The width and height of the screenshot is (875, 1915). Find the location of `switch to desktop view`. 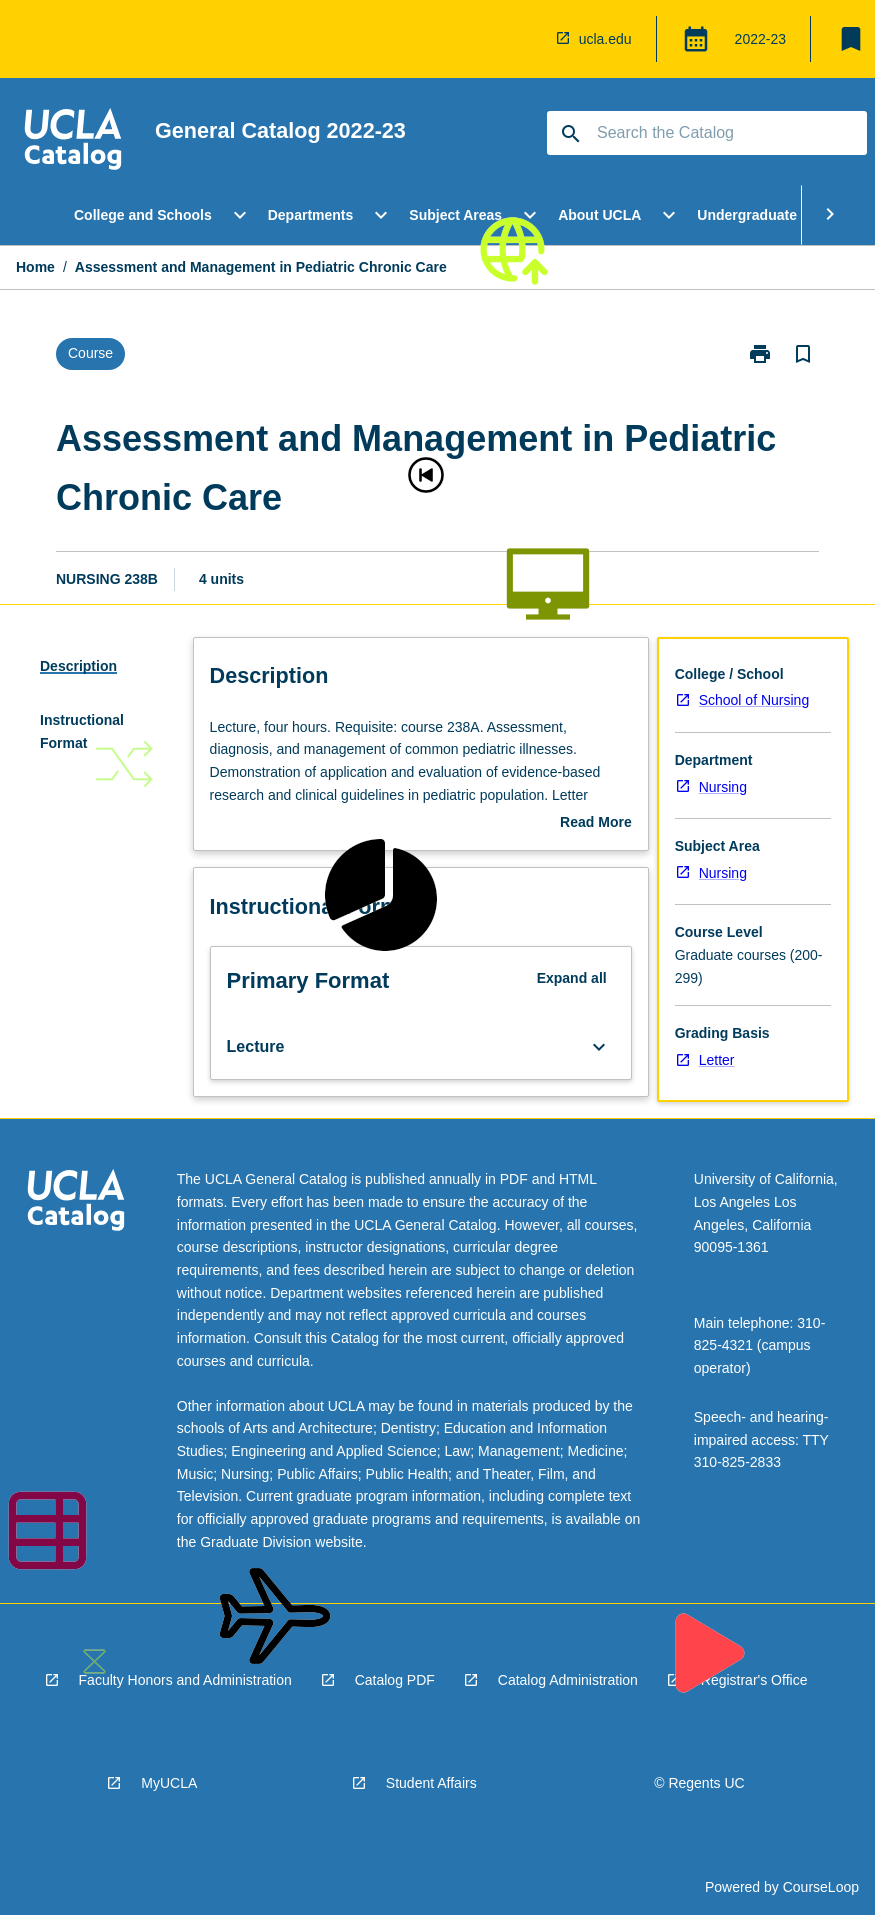

switch to desktop view is located at coordinates (548, 584).